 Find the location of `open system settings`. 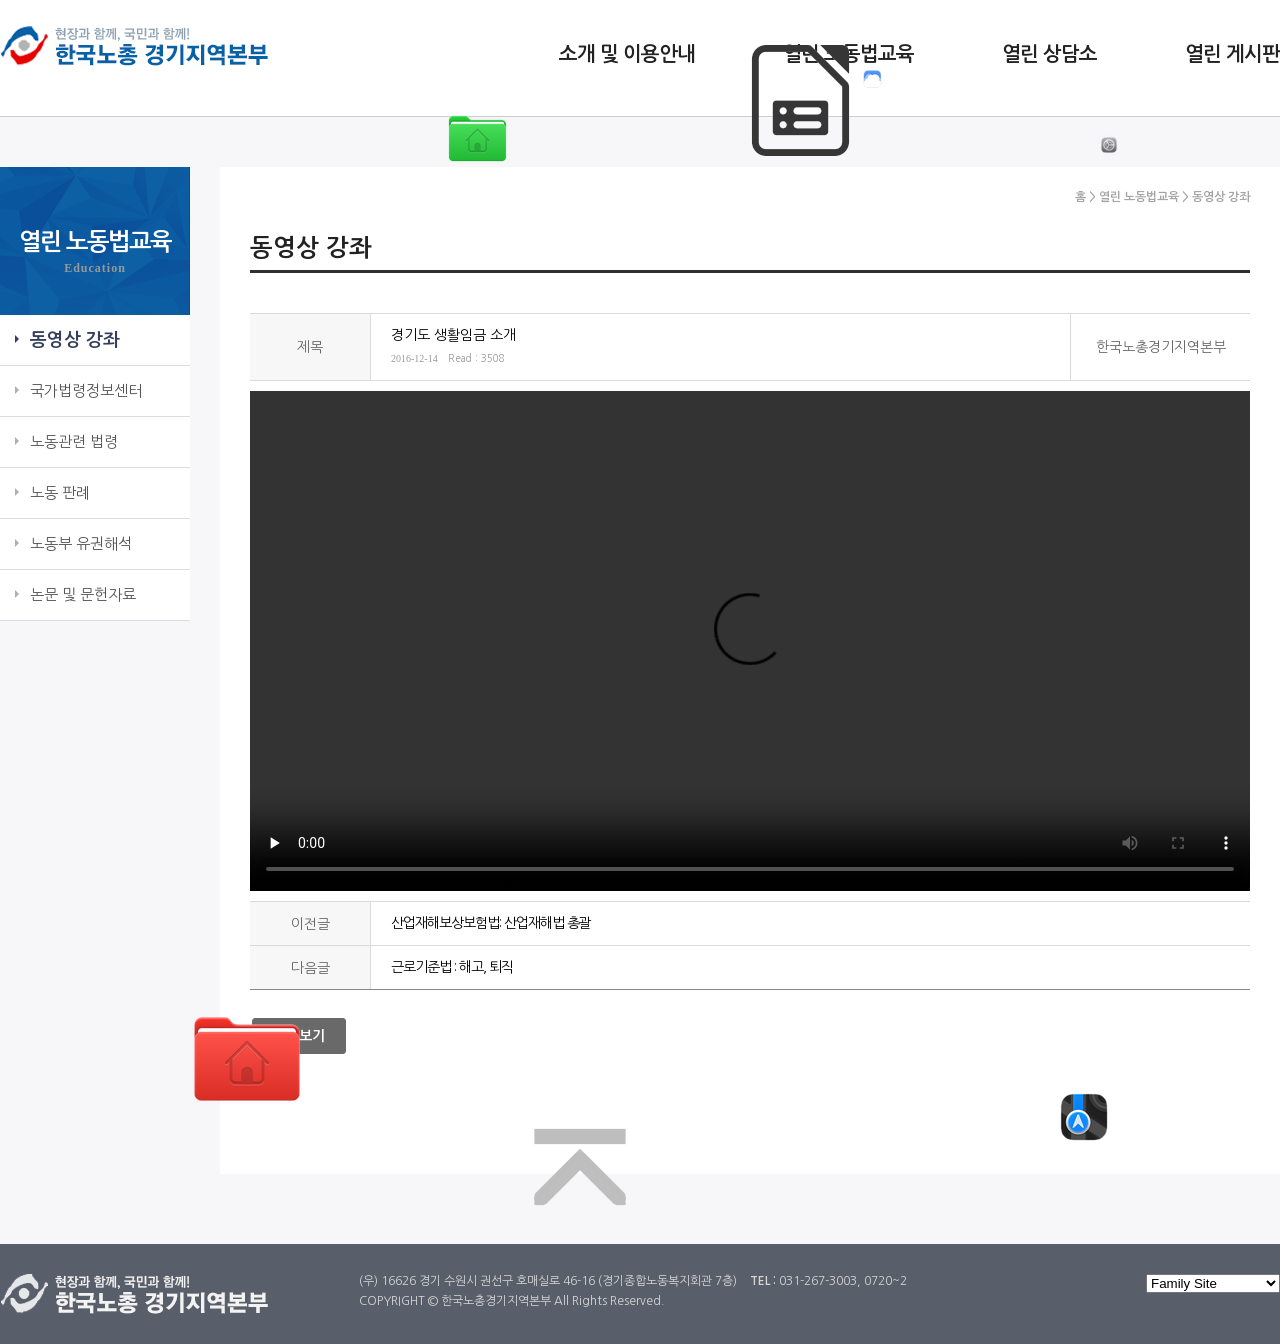

open system settings is located at coordinates (1109, 145).